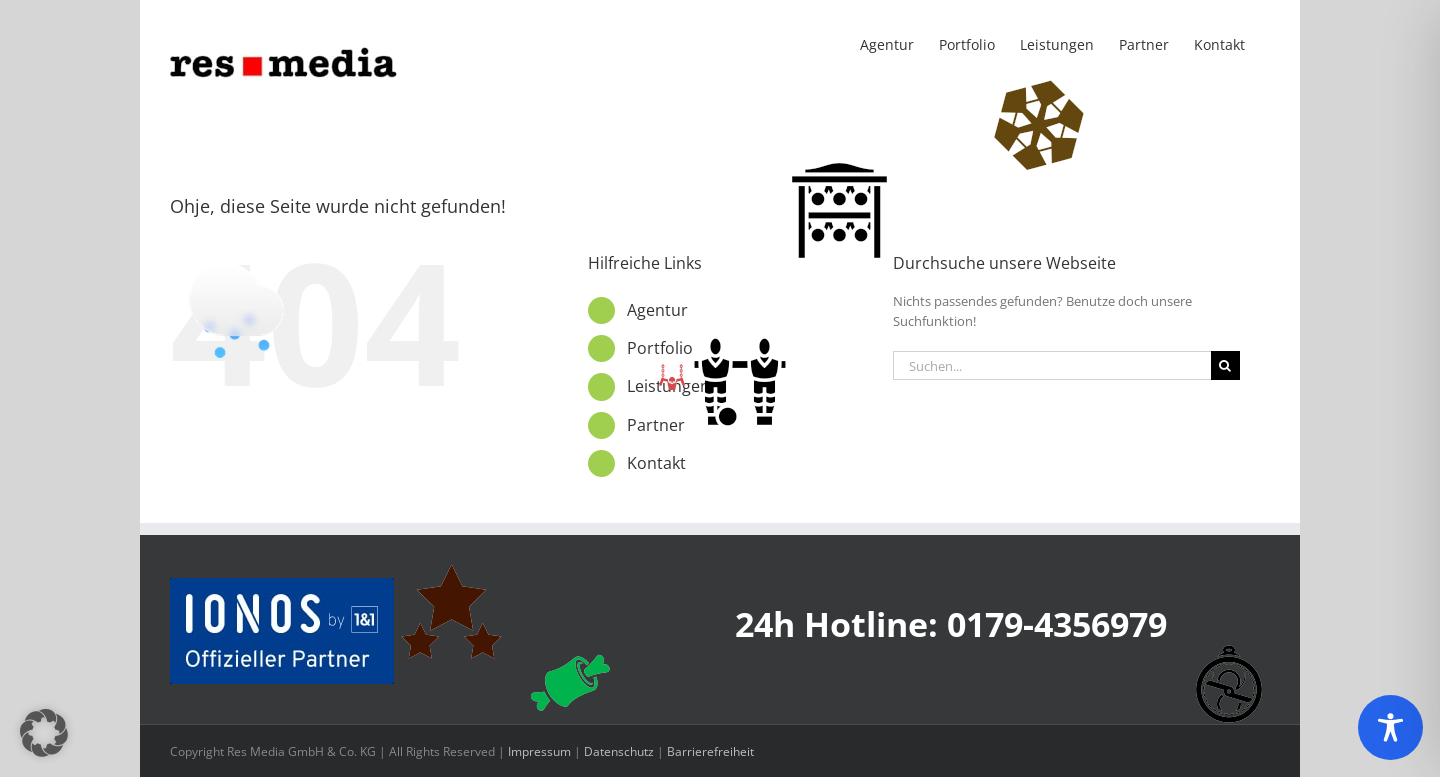  What do you see at coordinates (1229, 684) in the screenshot?
I see `navigate to astronomy or celestial tools` at bounding box center [1229, 684].